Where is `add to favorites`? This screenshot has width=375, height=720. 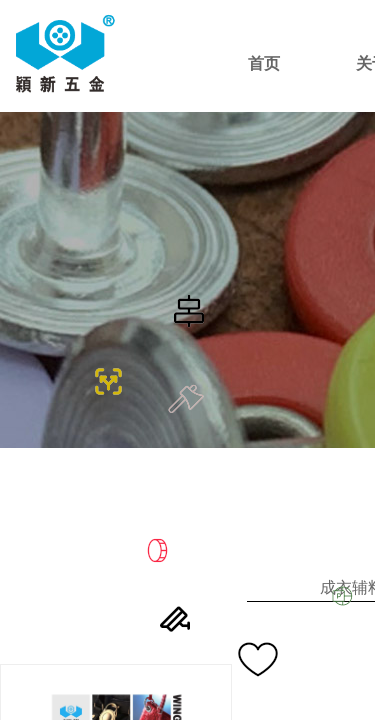
add to favorites is located at coordinates (258, 658).